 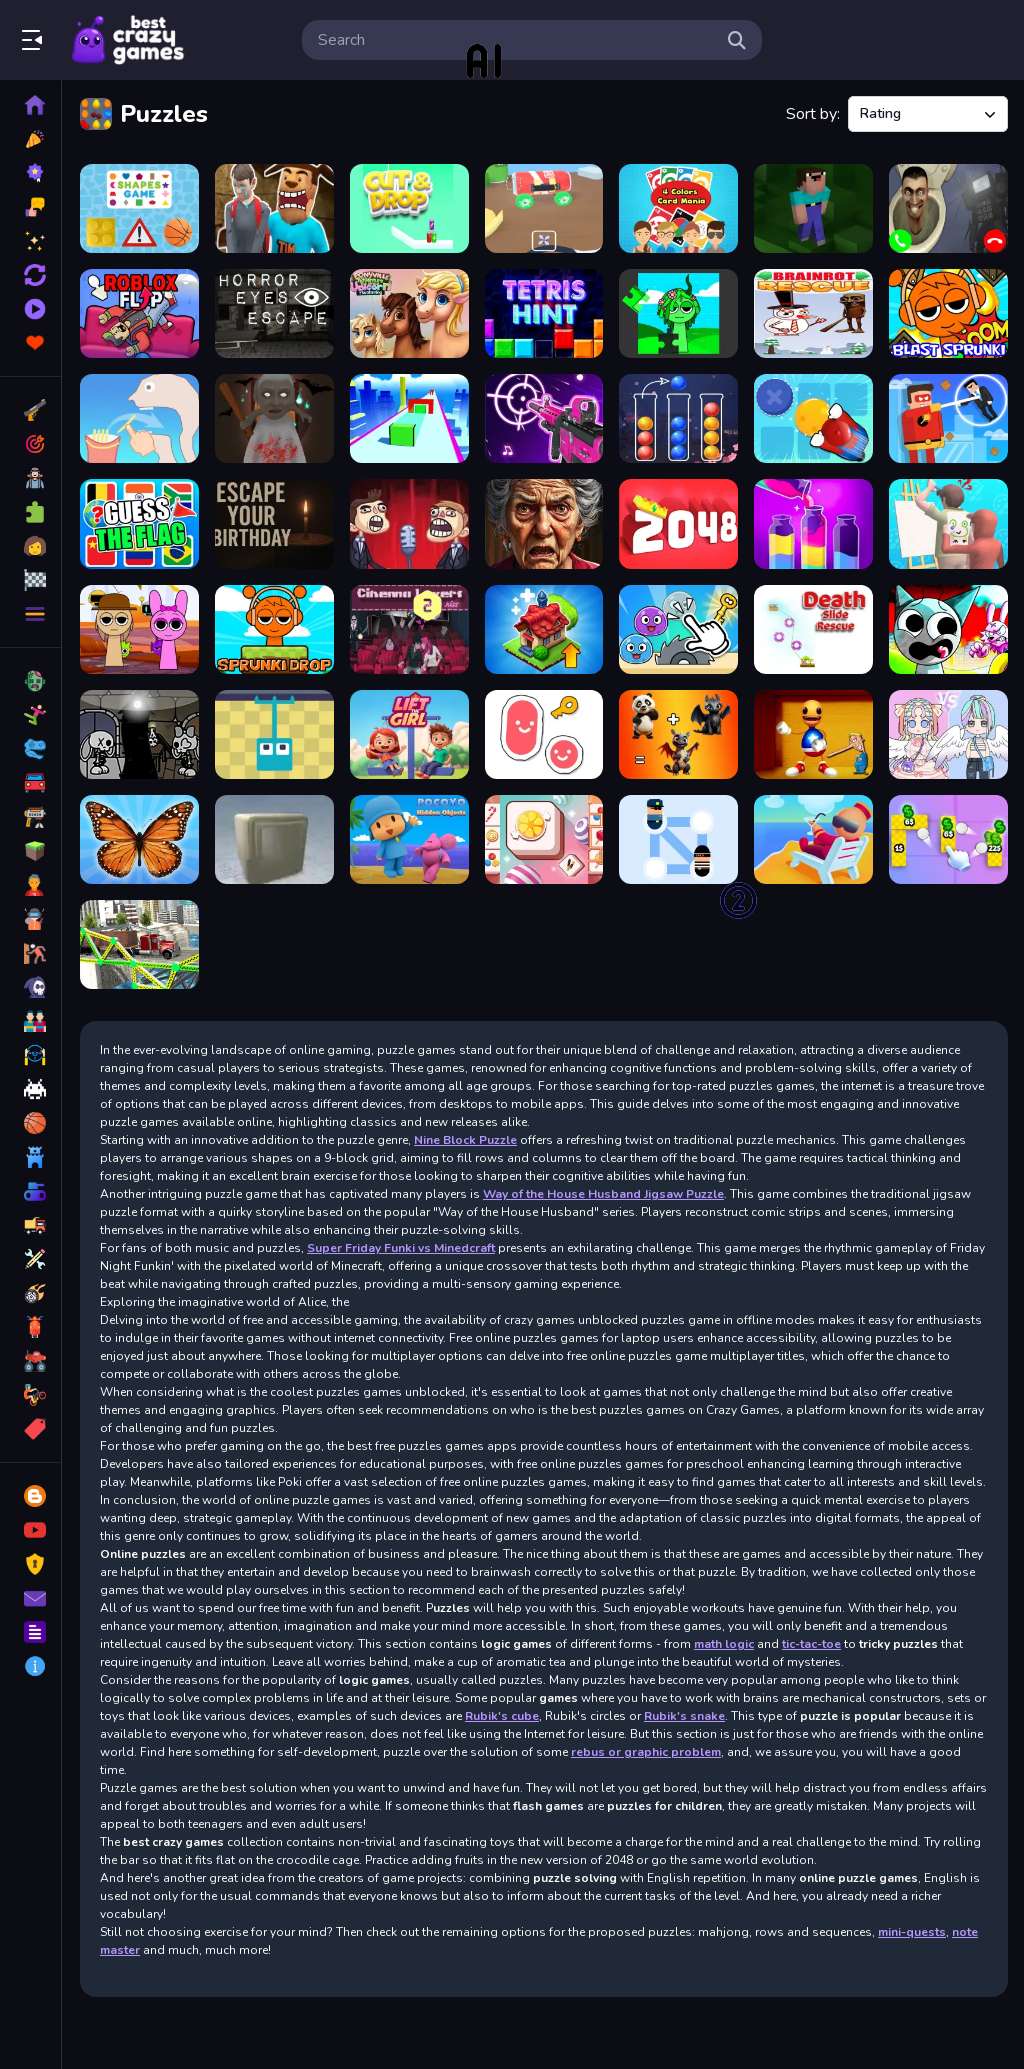 What do you see at coordinates (738, 900) in the screenshot?
I see `indicates step two in a multi-step process` at bounding box center [738, 900].